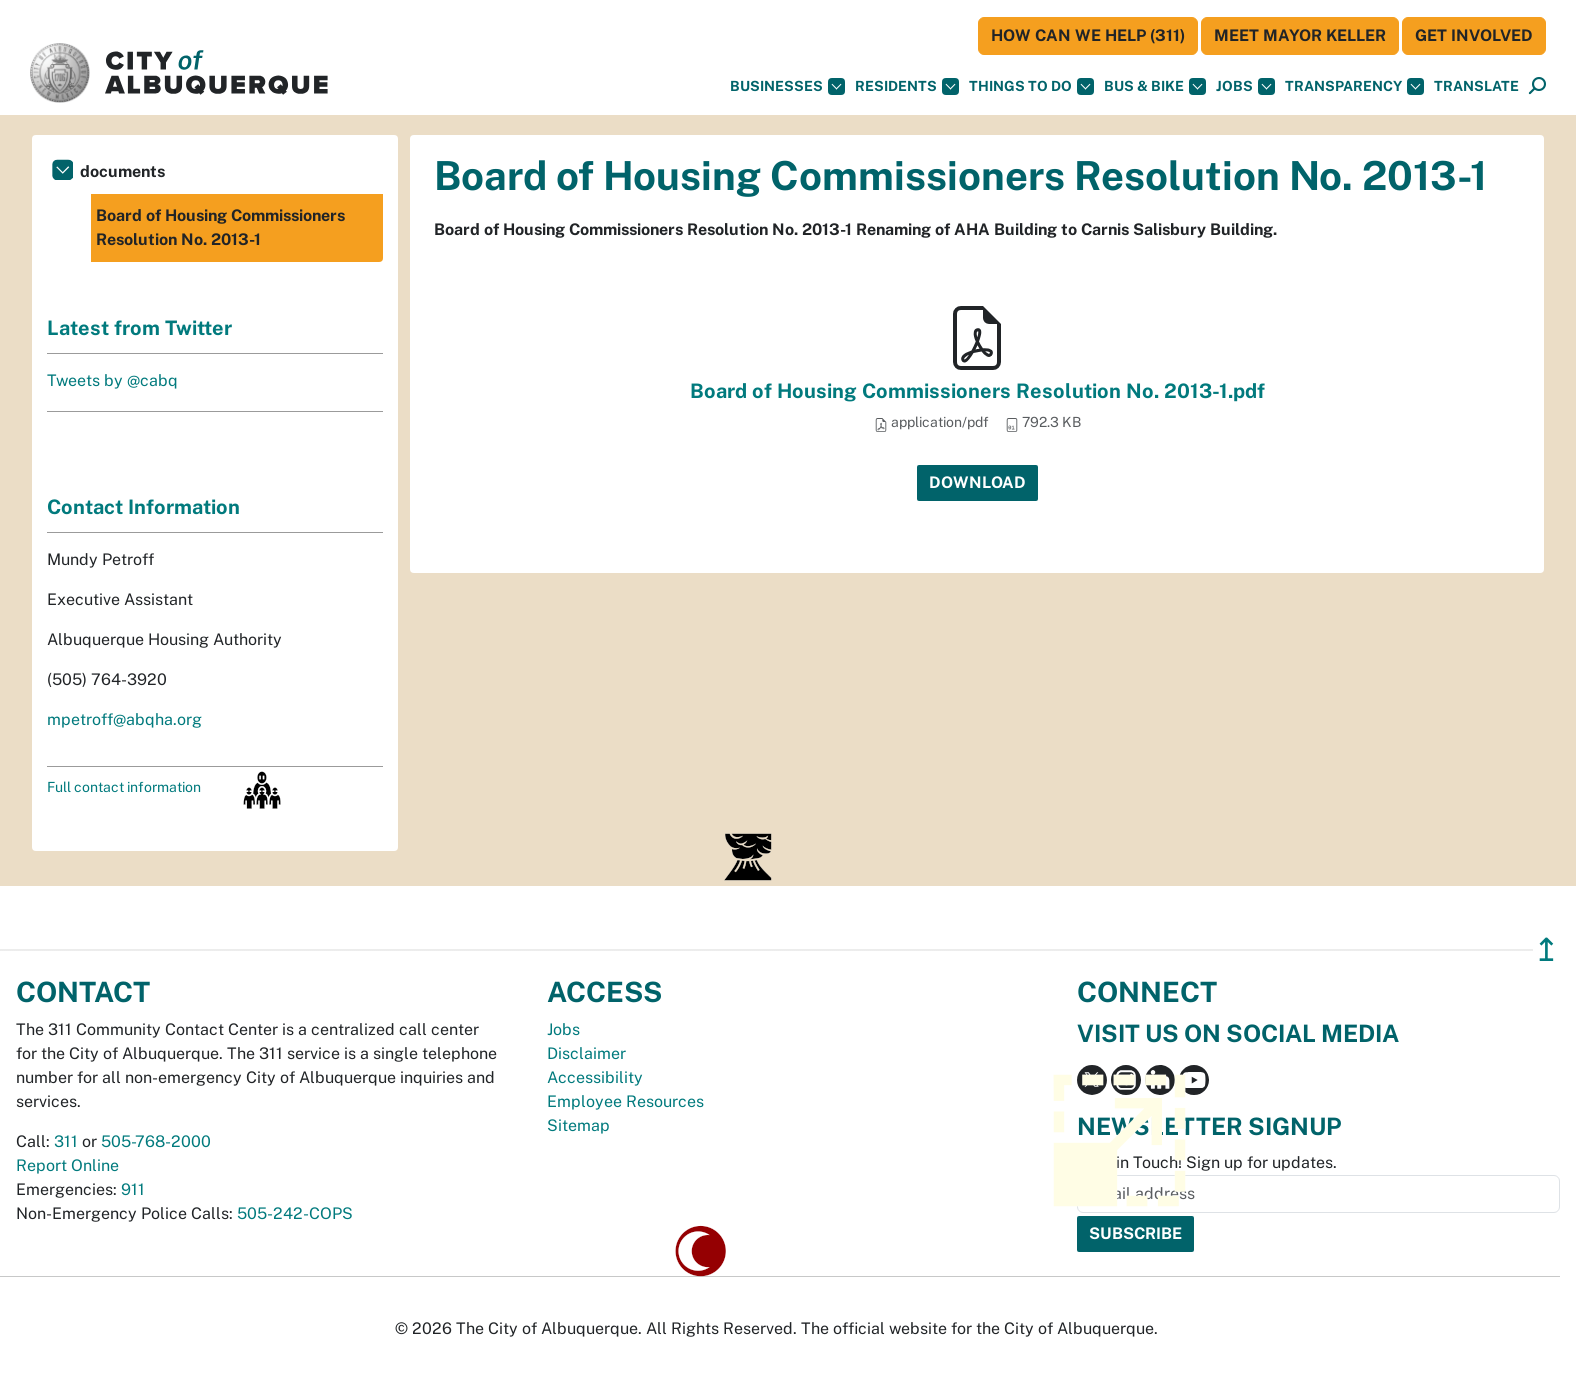  I want to click on indicates volcanic activity or geological hazard, so click(748, 857).